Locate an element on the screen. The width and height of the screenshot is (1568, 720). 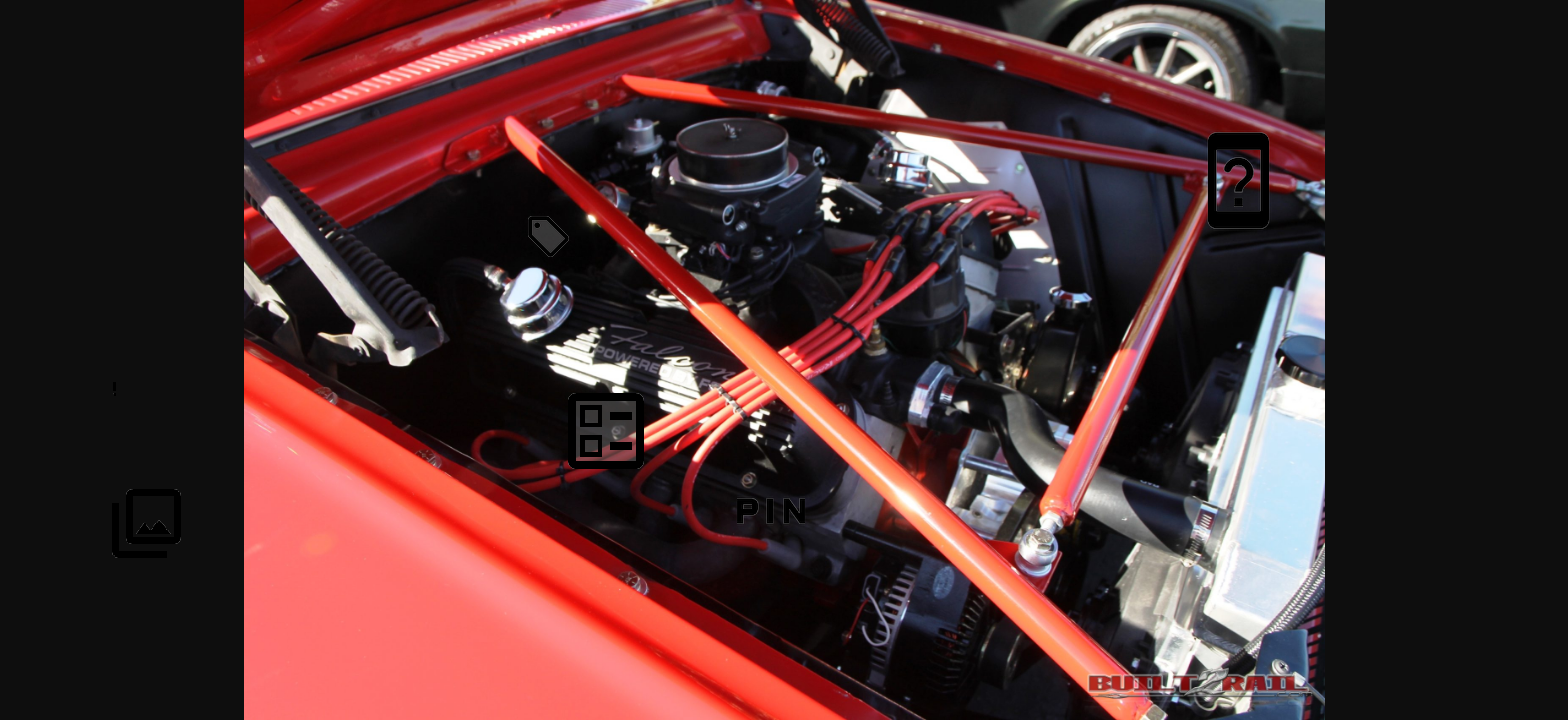
view or apply tags to an item is located at coordinates (548, 236).